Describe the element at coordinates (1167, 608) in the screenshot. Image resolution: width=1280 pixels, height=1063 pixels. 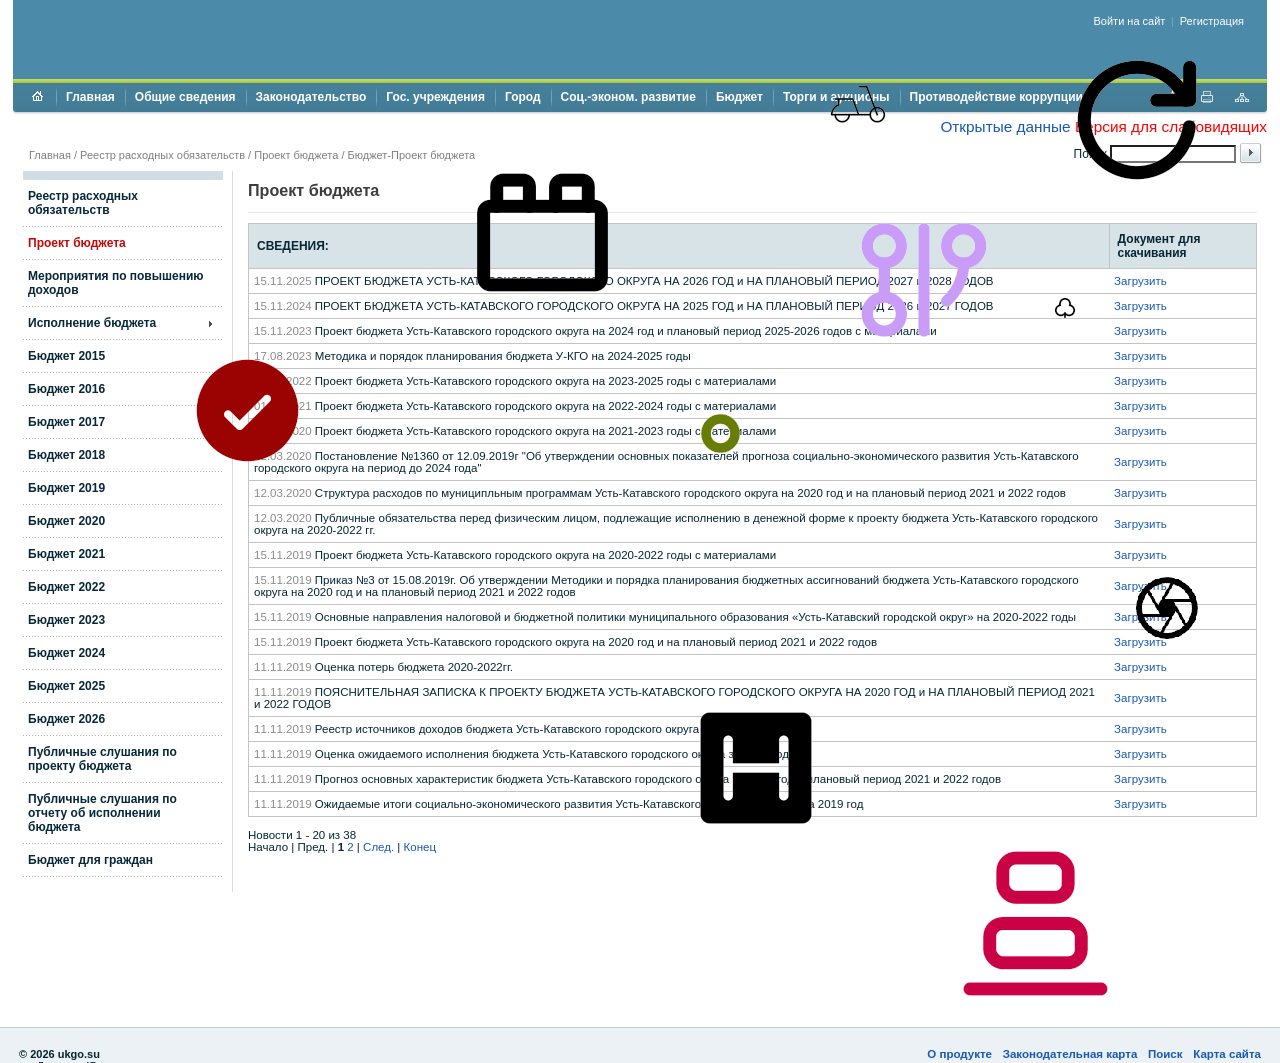
I see `open camera to take a photo` at that location.